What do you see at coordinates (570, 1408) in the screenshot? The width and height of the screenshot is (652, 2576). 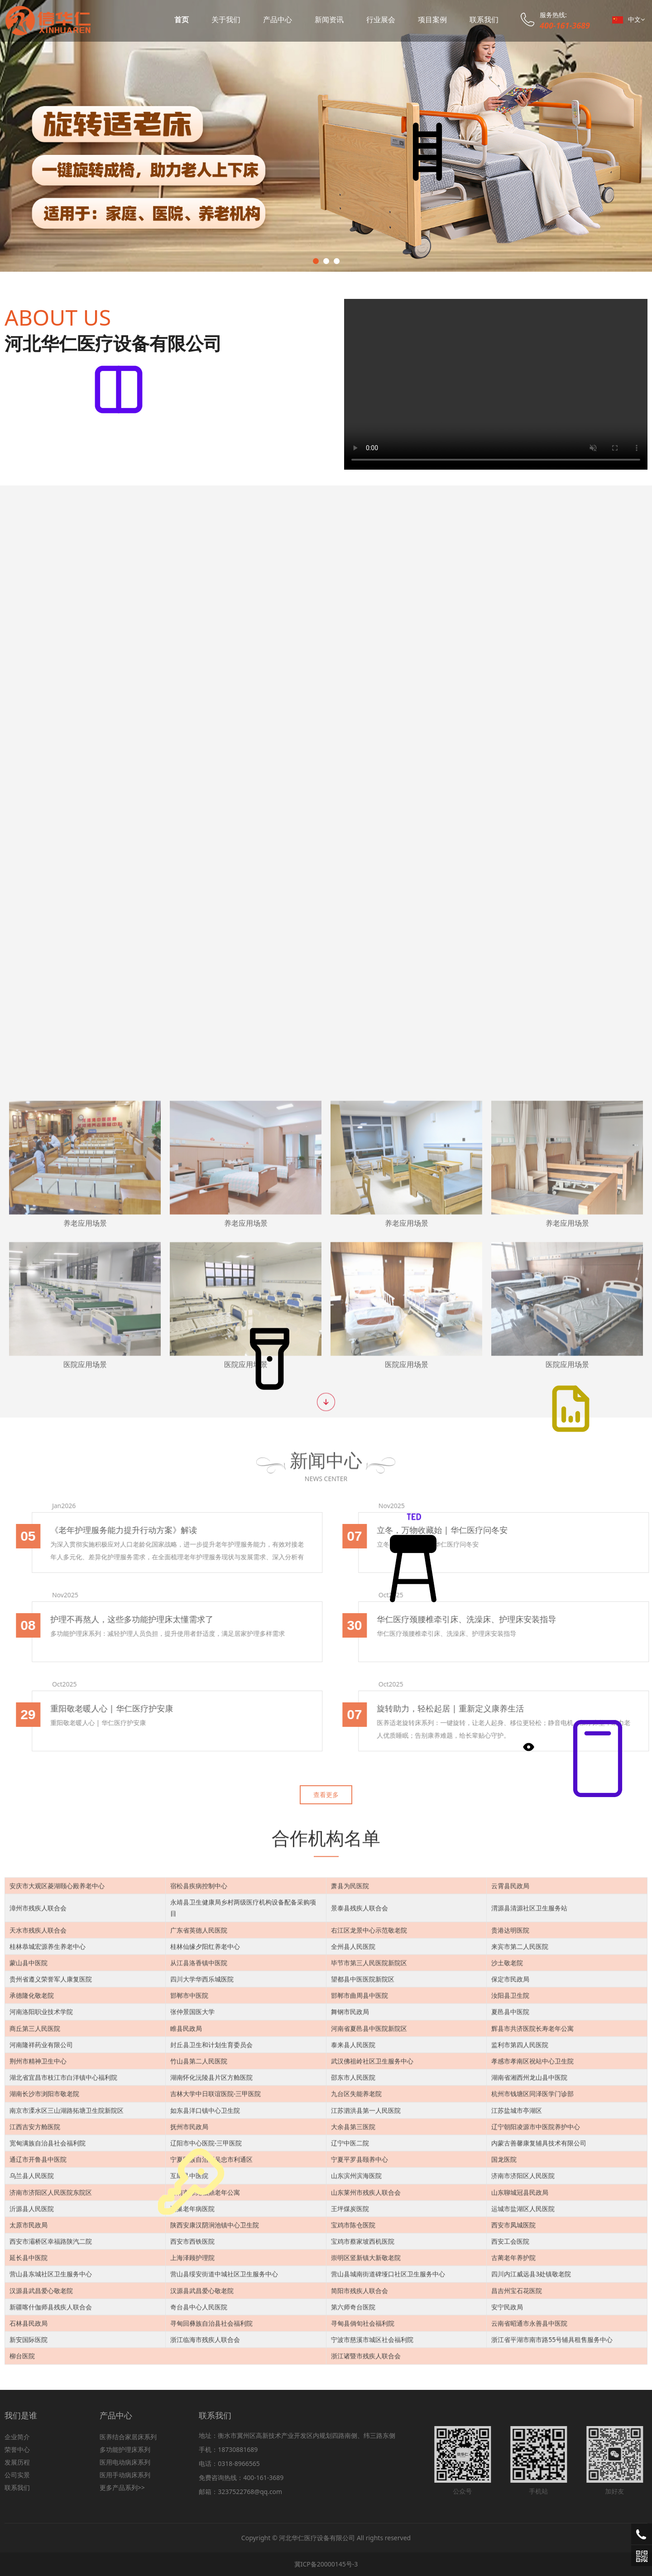 I see `view document analytics or statistics` at bounding box center [570, 1408].